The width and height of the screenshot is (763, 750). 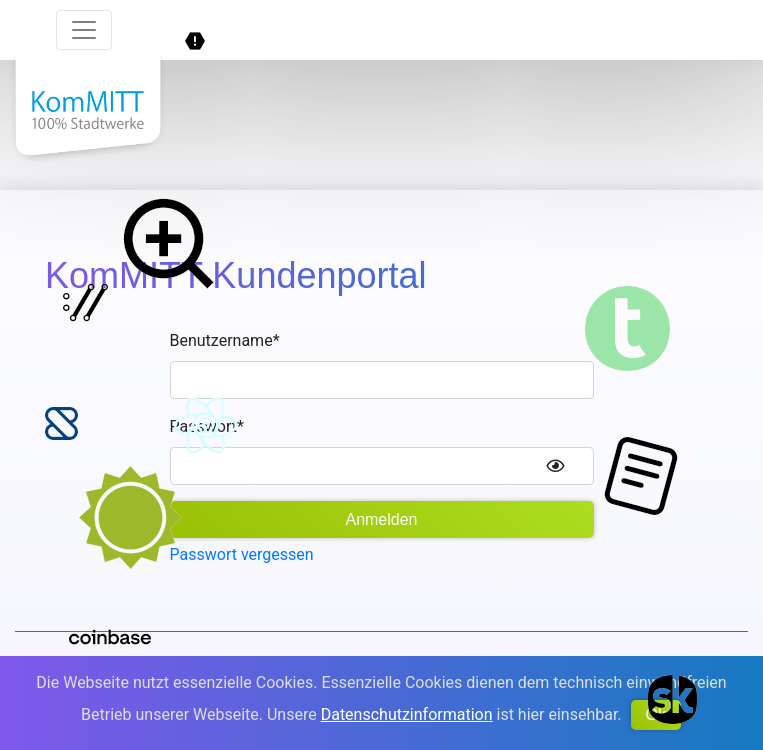 I want to click on open the Coinbase app, so click(x=110, y=637).